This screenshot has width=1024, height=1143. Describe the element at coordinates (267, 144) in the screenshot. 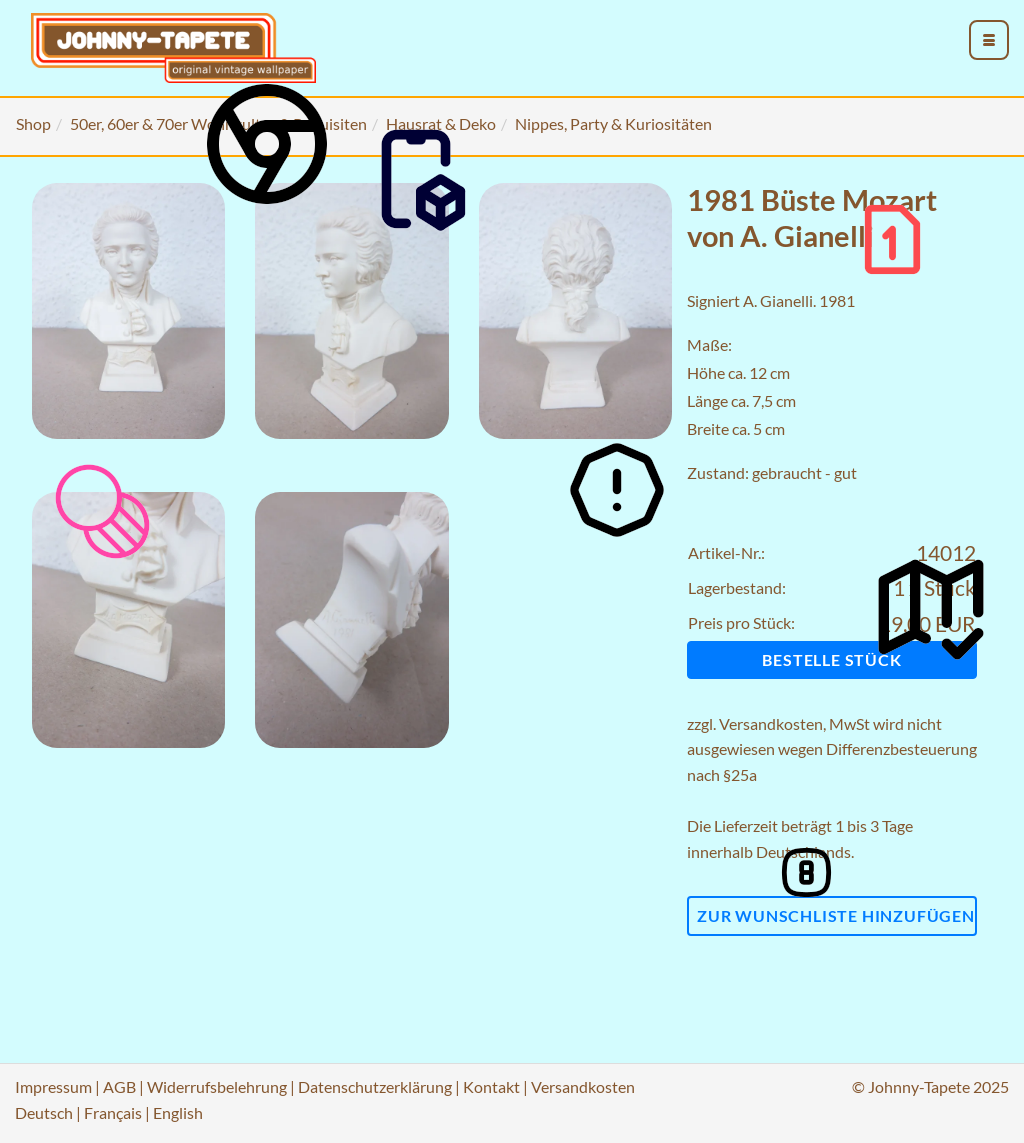

I see `open link in Google Chrome` at that location.